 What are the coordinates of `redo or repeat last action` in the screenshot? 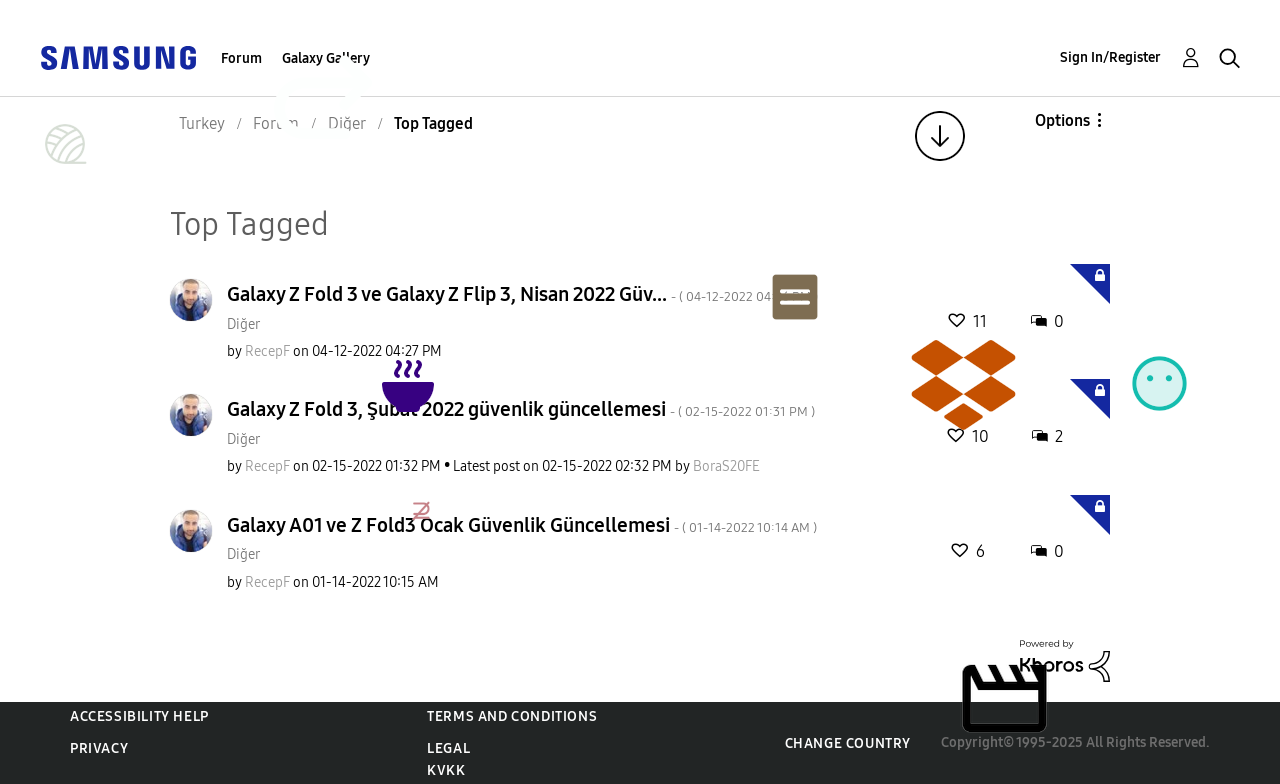 It's located at (323, 101).